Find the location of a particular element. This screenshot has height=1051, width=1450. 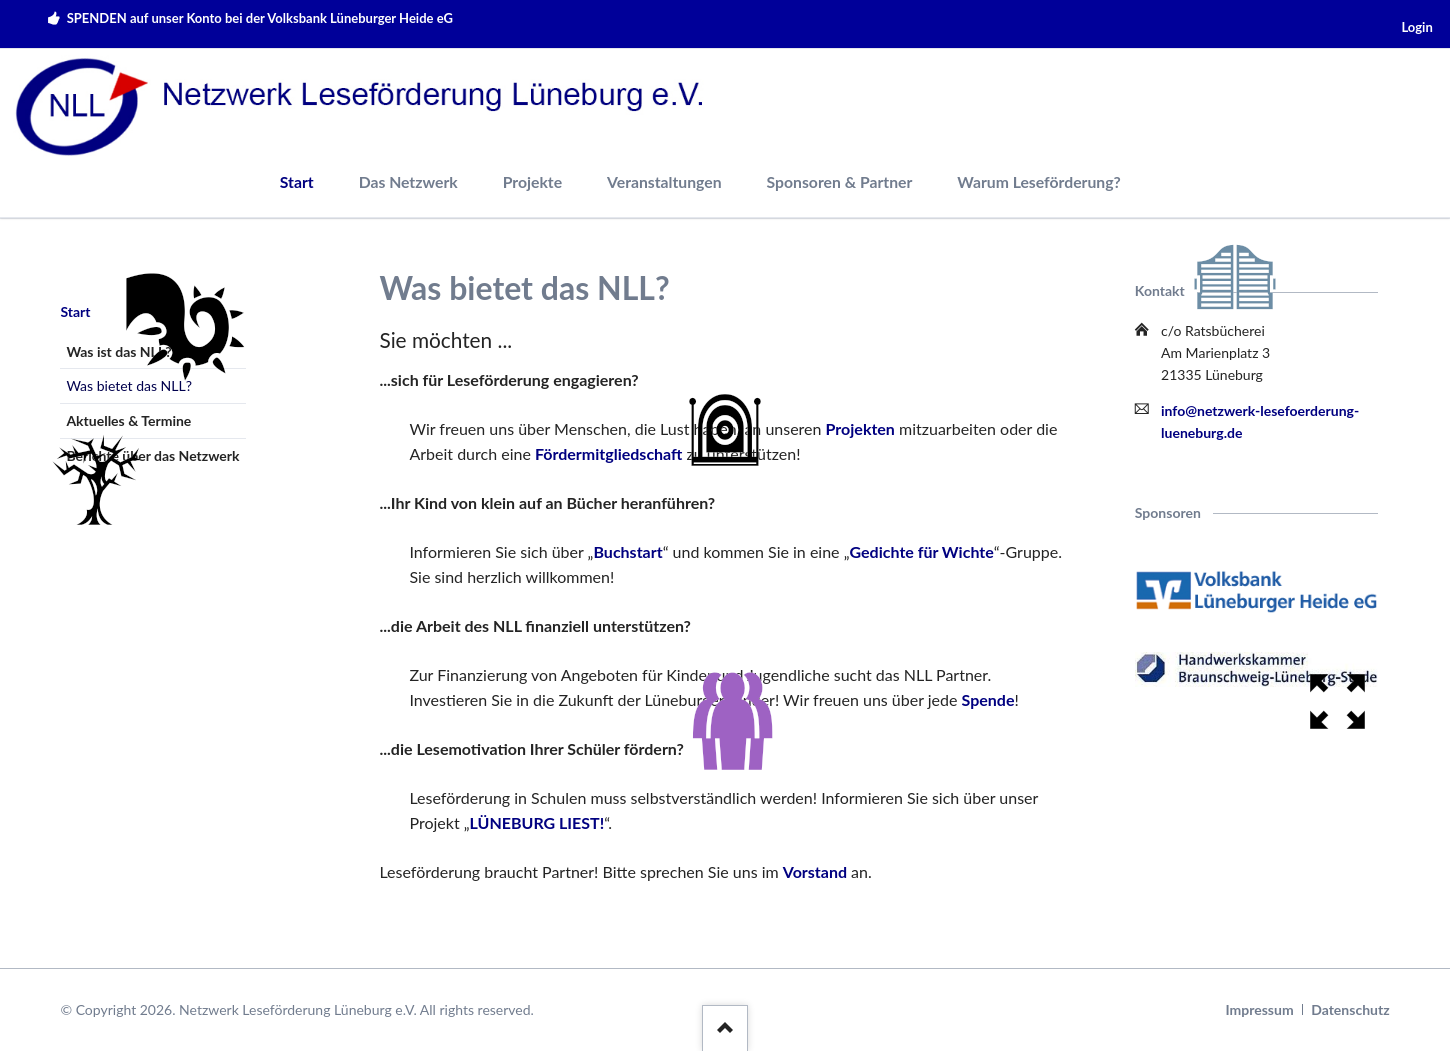

access music or audio player is located at coordinates (725, 430).